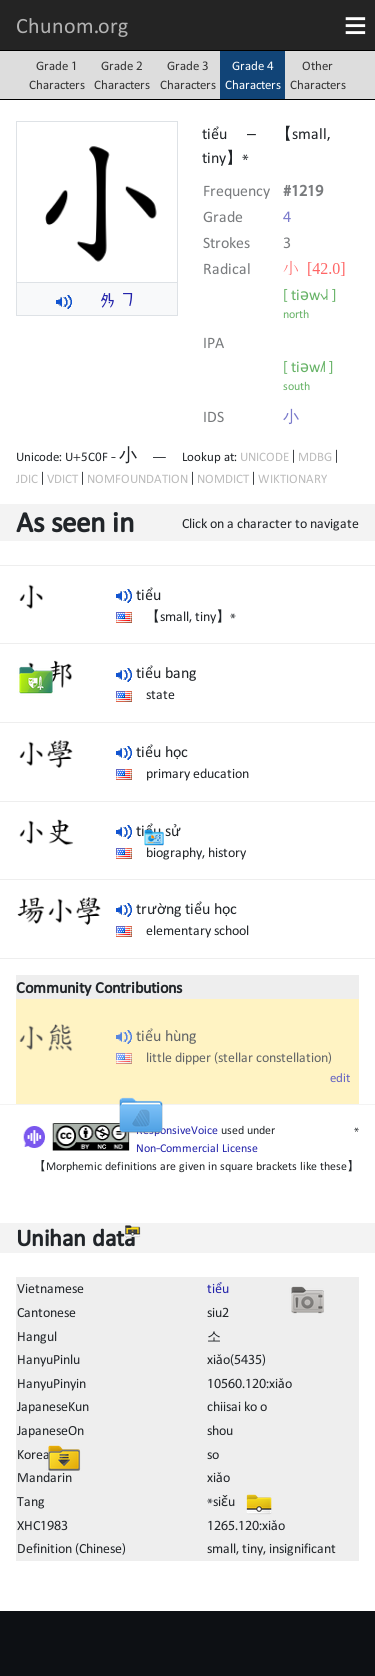  What do you see at coordinates (132, 1231) in the screenshot?
I see `folder for pokémon ultra ball collection or related game files` at bounding box center [132, 1231].